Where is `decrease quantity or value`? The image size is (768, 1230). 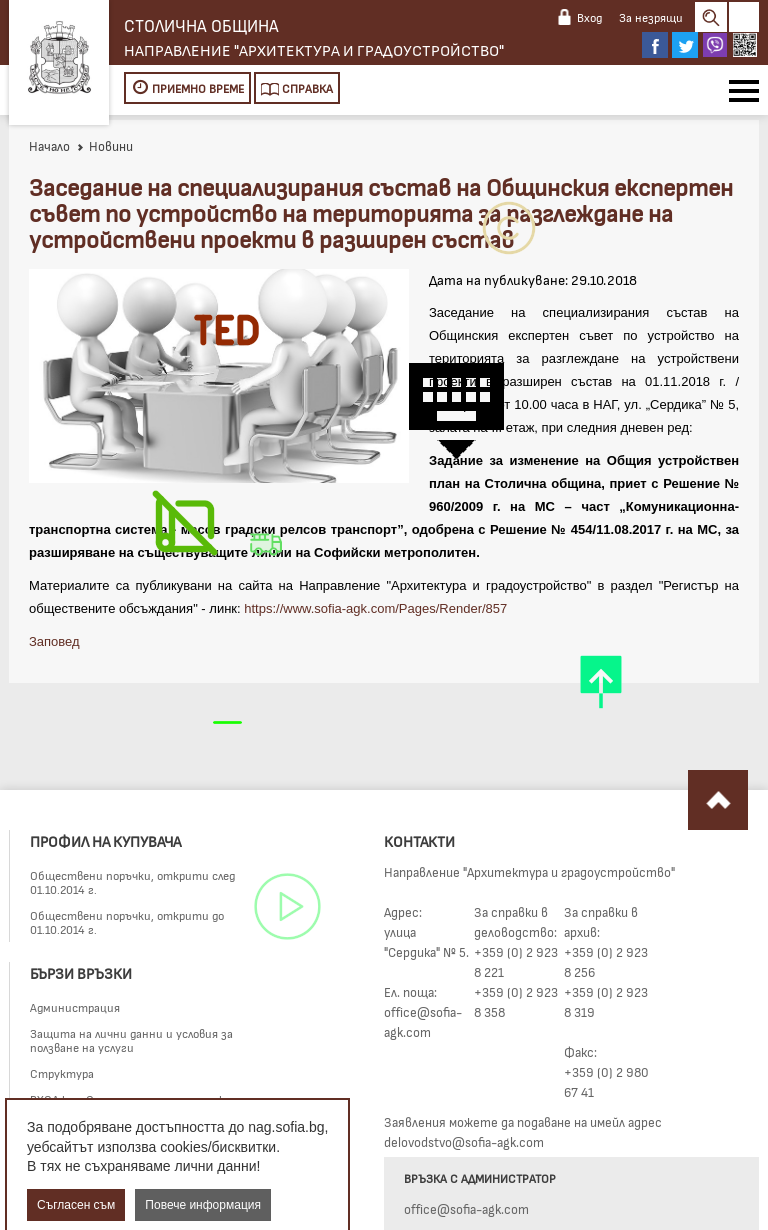
decrease quantity or value is located at coordinates (227, 722).